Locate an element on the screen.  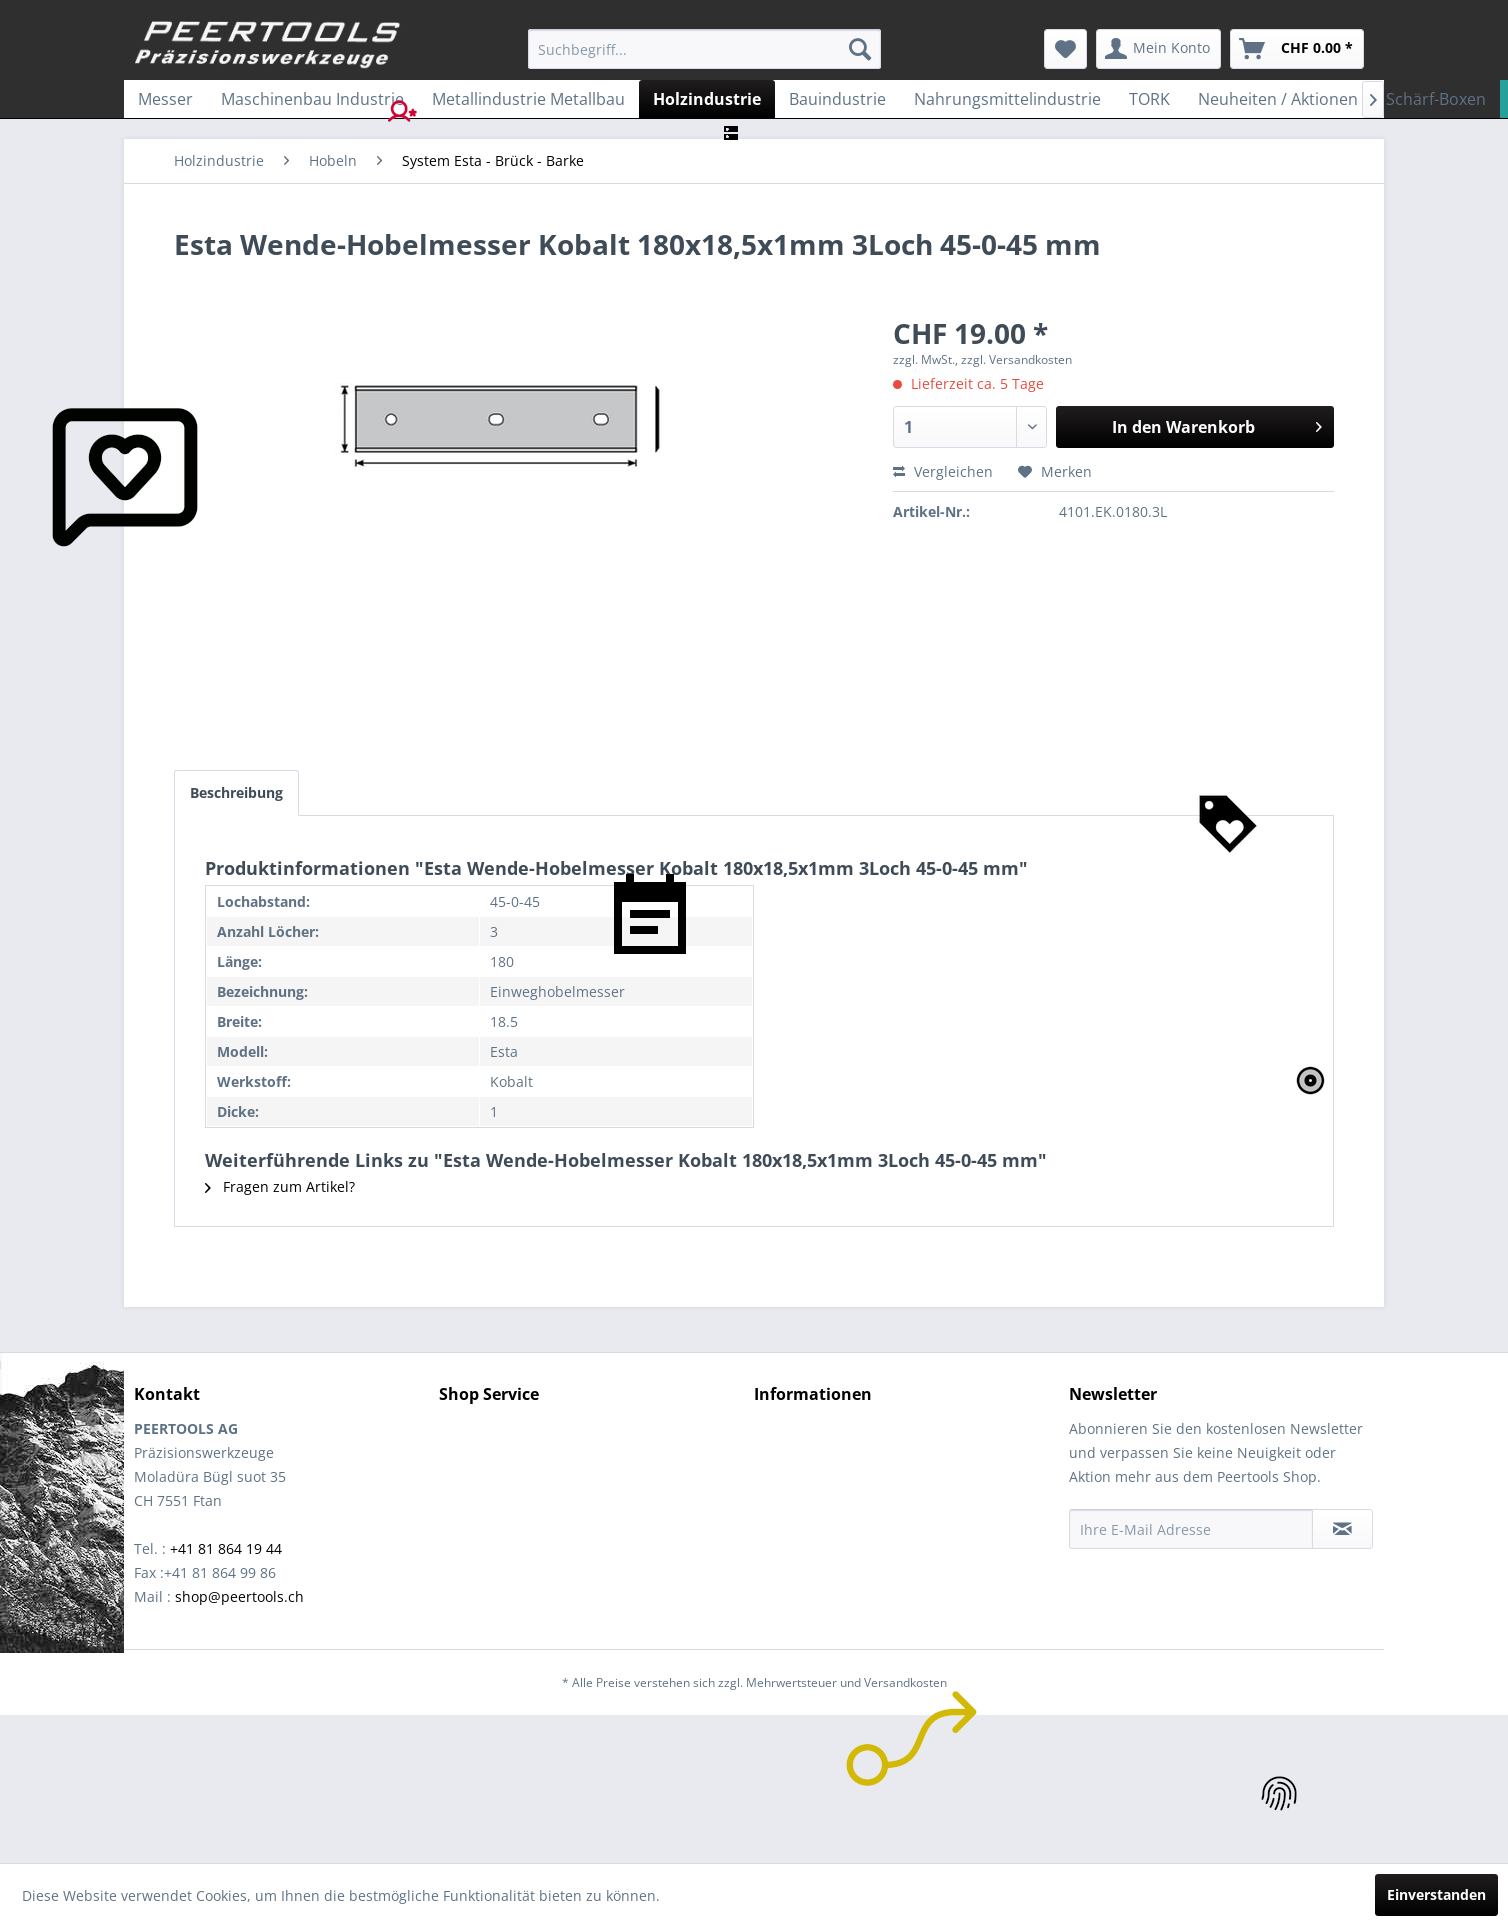
authenticate with biometric fingerprint is located at coordinates (1279, 1793).